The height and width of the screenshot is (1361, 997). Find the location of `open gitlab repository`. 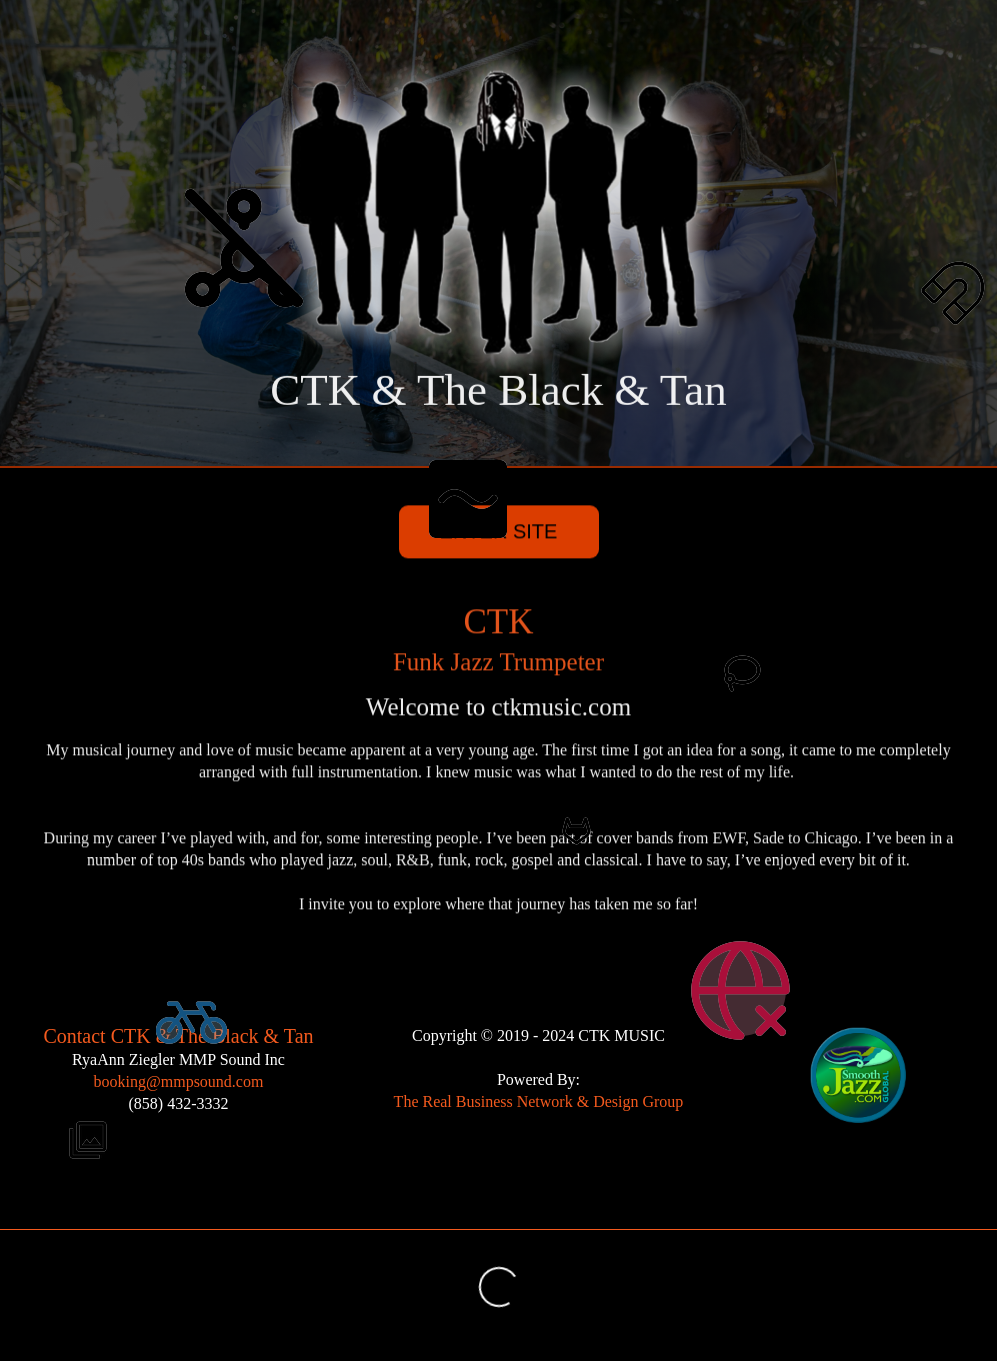

open gitlab repository is located at coordinates (576, 830).